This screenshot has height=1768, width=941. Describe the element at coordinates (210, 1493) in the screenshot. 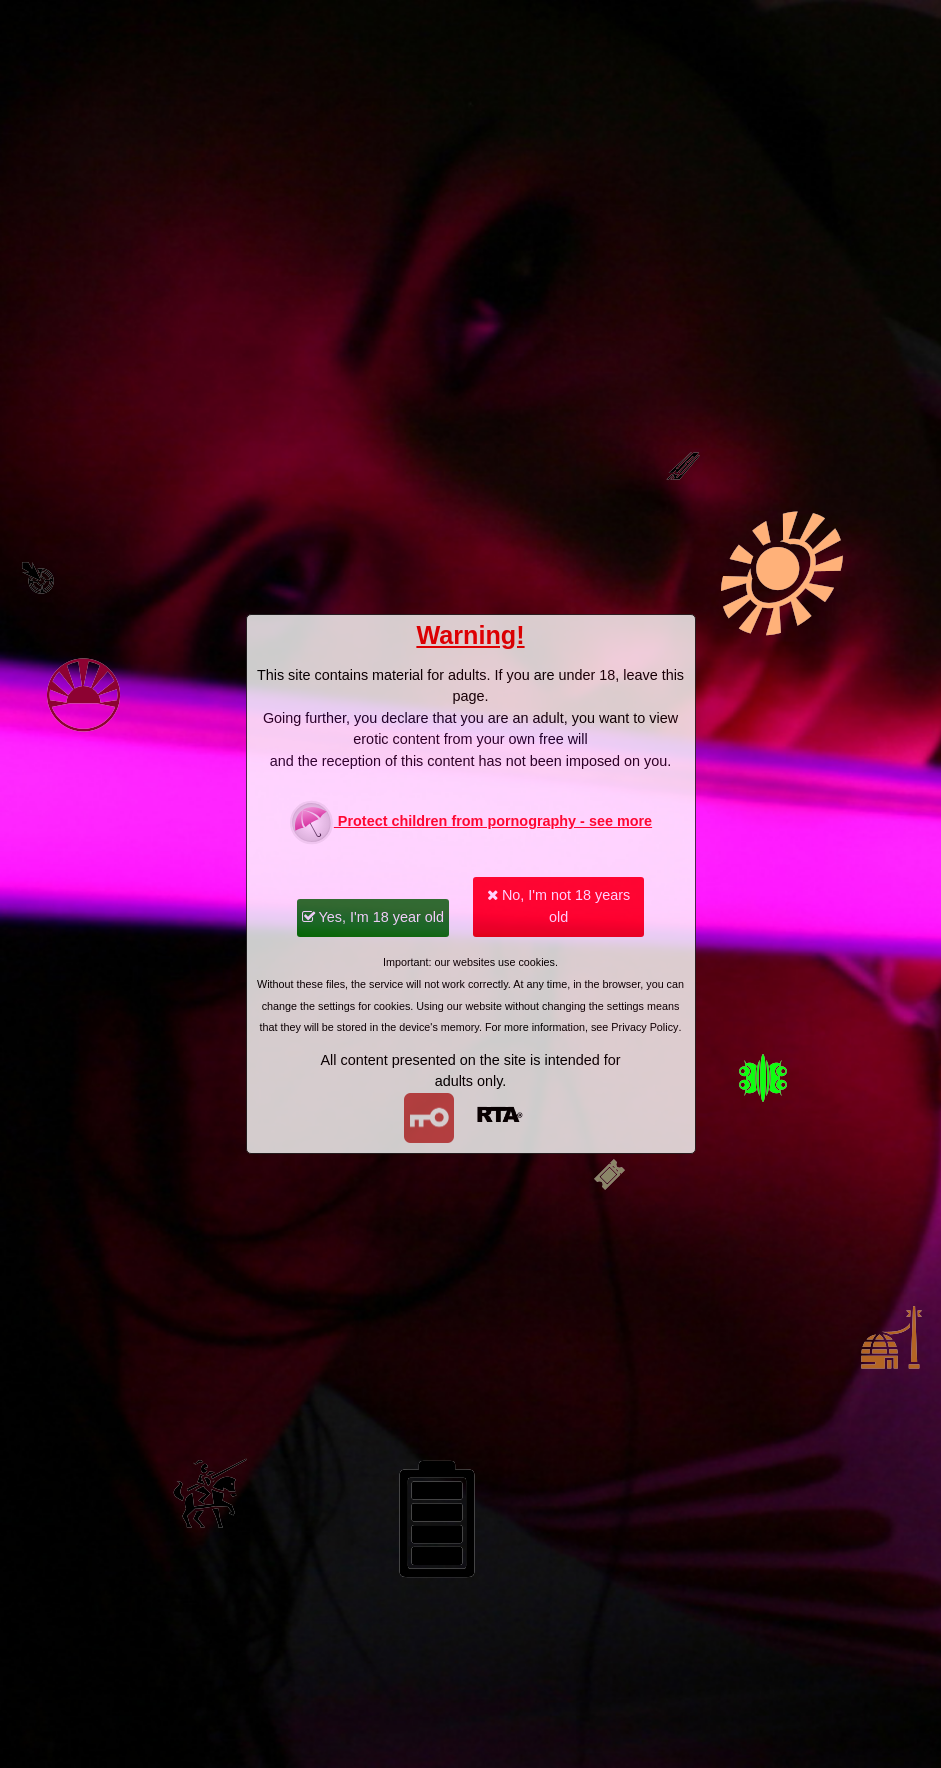

I see `select knight or cavalry unit in a strategy game` at that location.